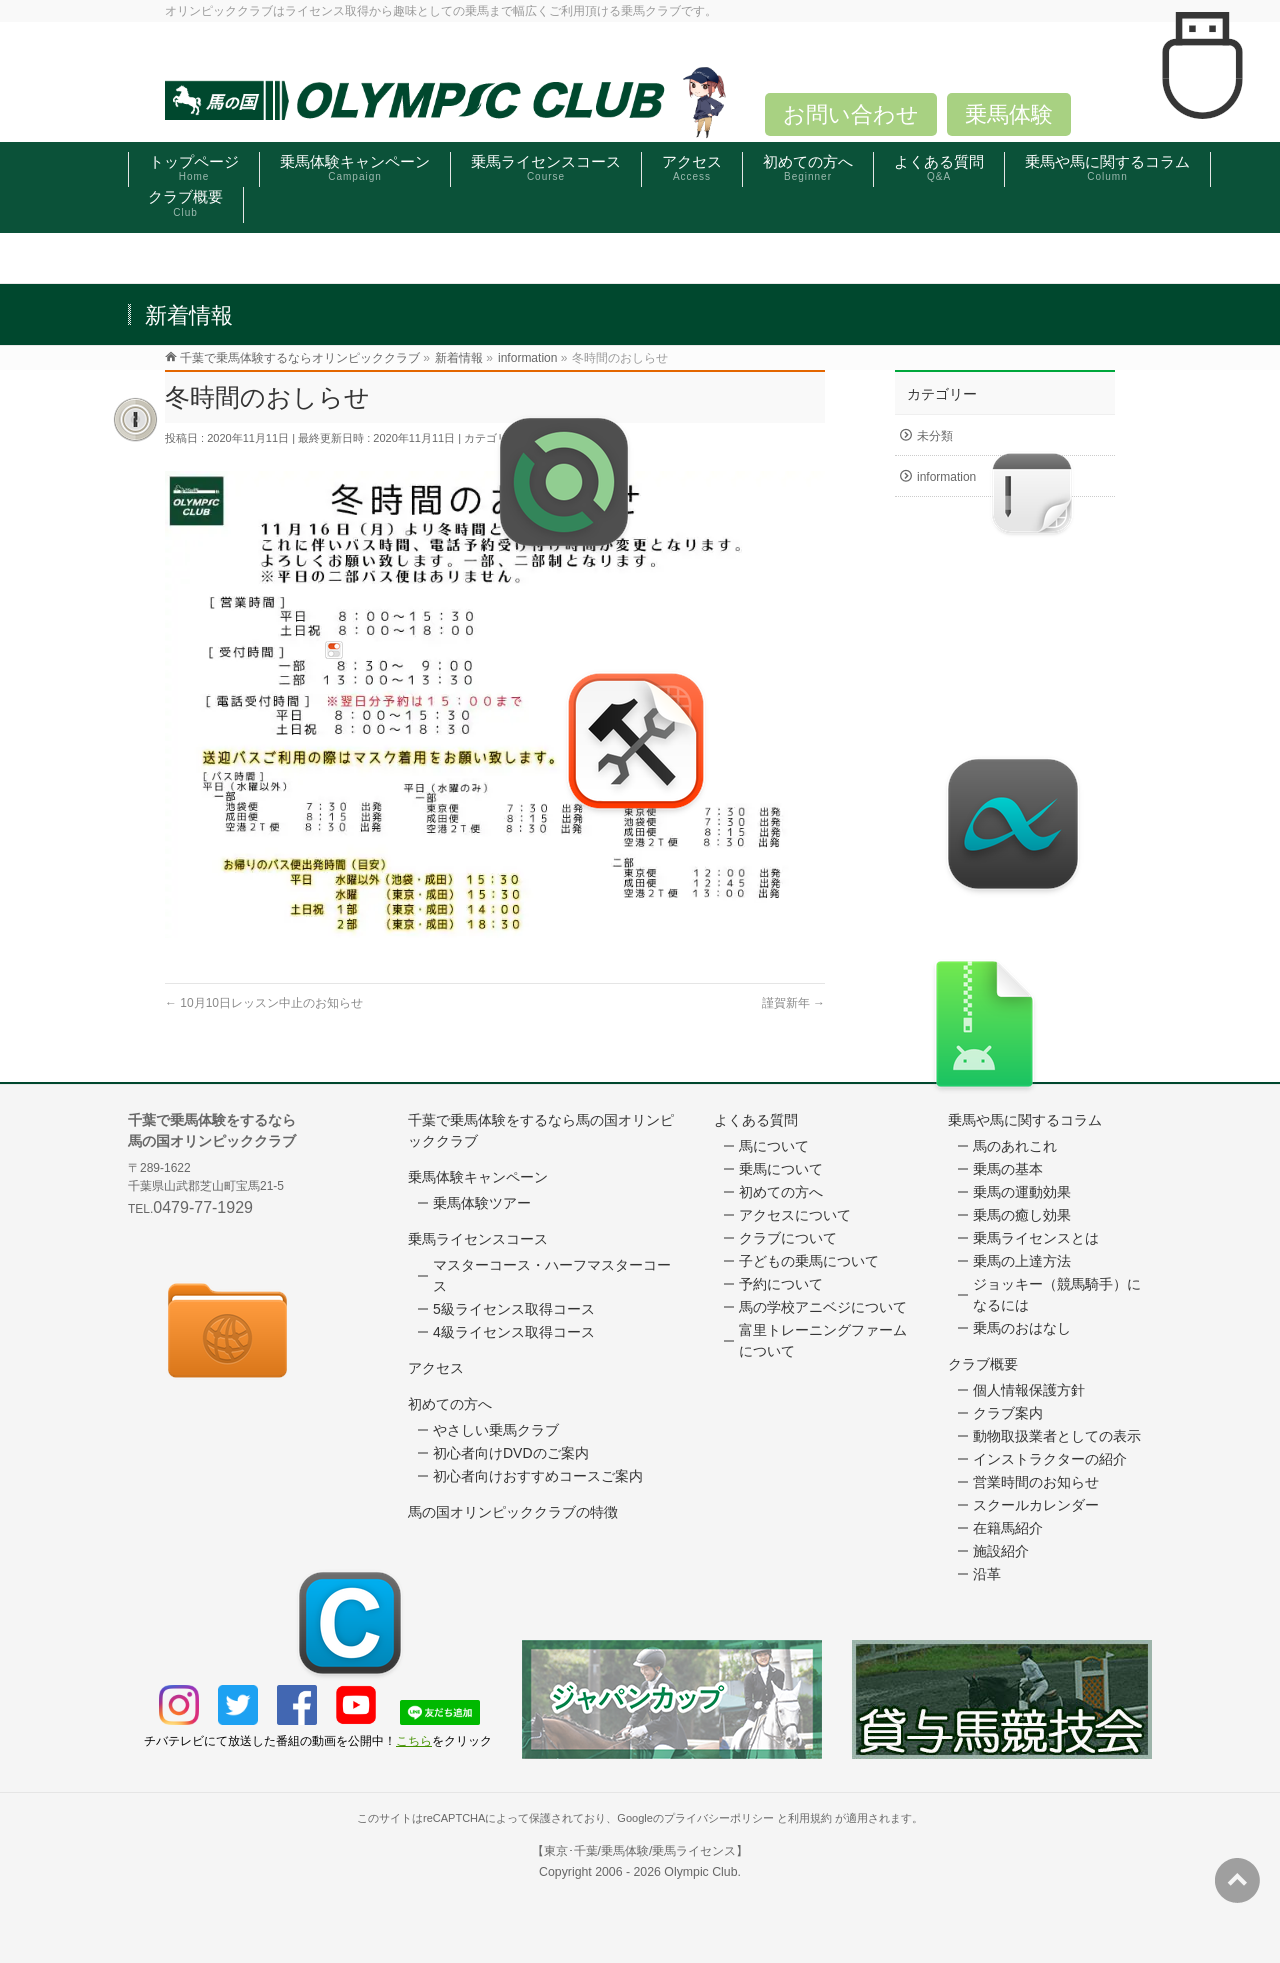 The image size is (1280, 1963). What do you see at coordinates (350, 1623) in the screenshot?
I see `launch the cemu wii u emulator` at bounding box center [350, 1623].